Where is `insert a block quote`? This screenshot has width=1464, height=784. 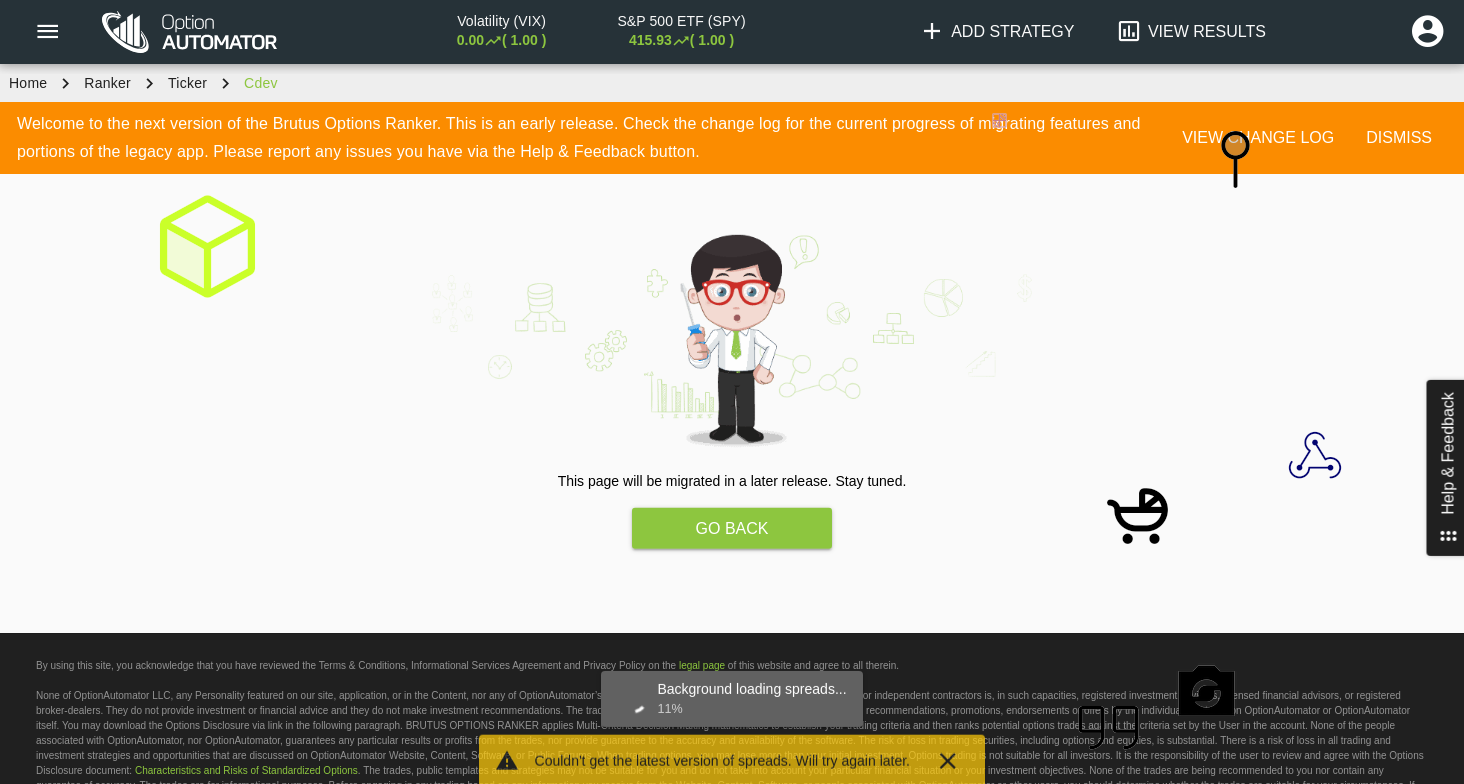 insert a block quote is located at coordinates (1108, 726).